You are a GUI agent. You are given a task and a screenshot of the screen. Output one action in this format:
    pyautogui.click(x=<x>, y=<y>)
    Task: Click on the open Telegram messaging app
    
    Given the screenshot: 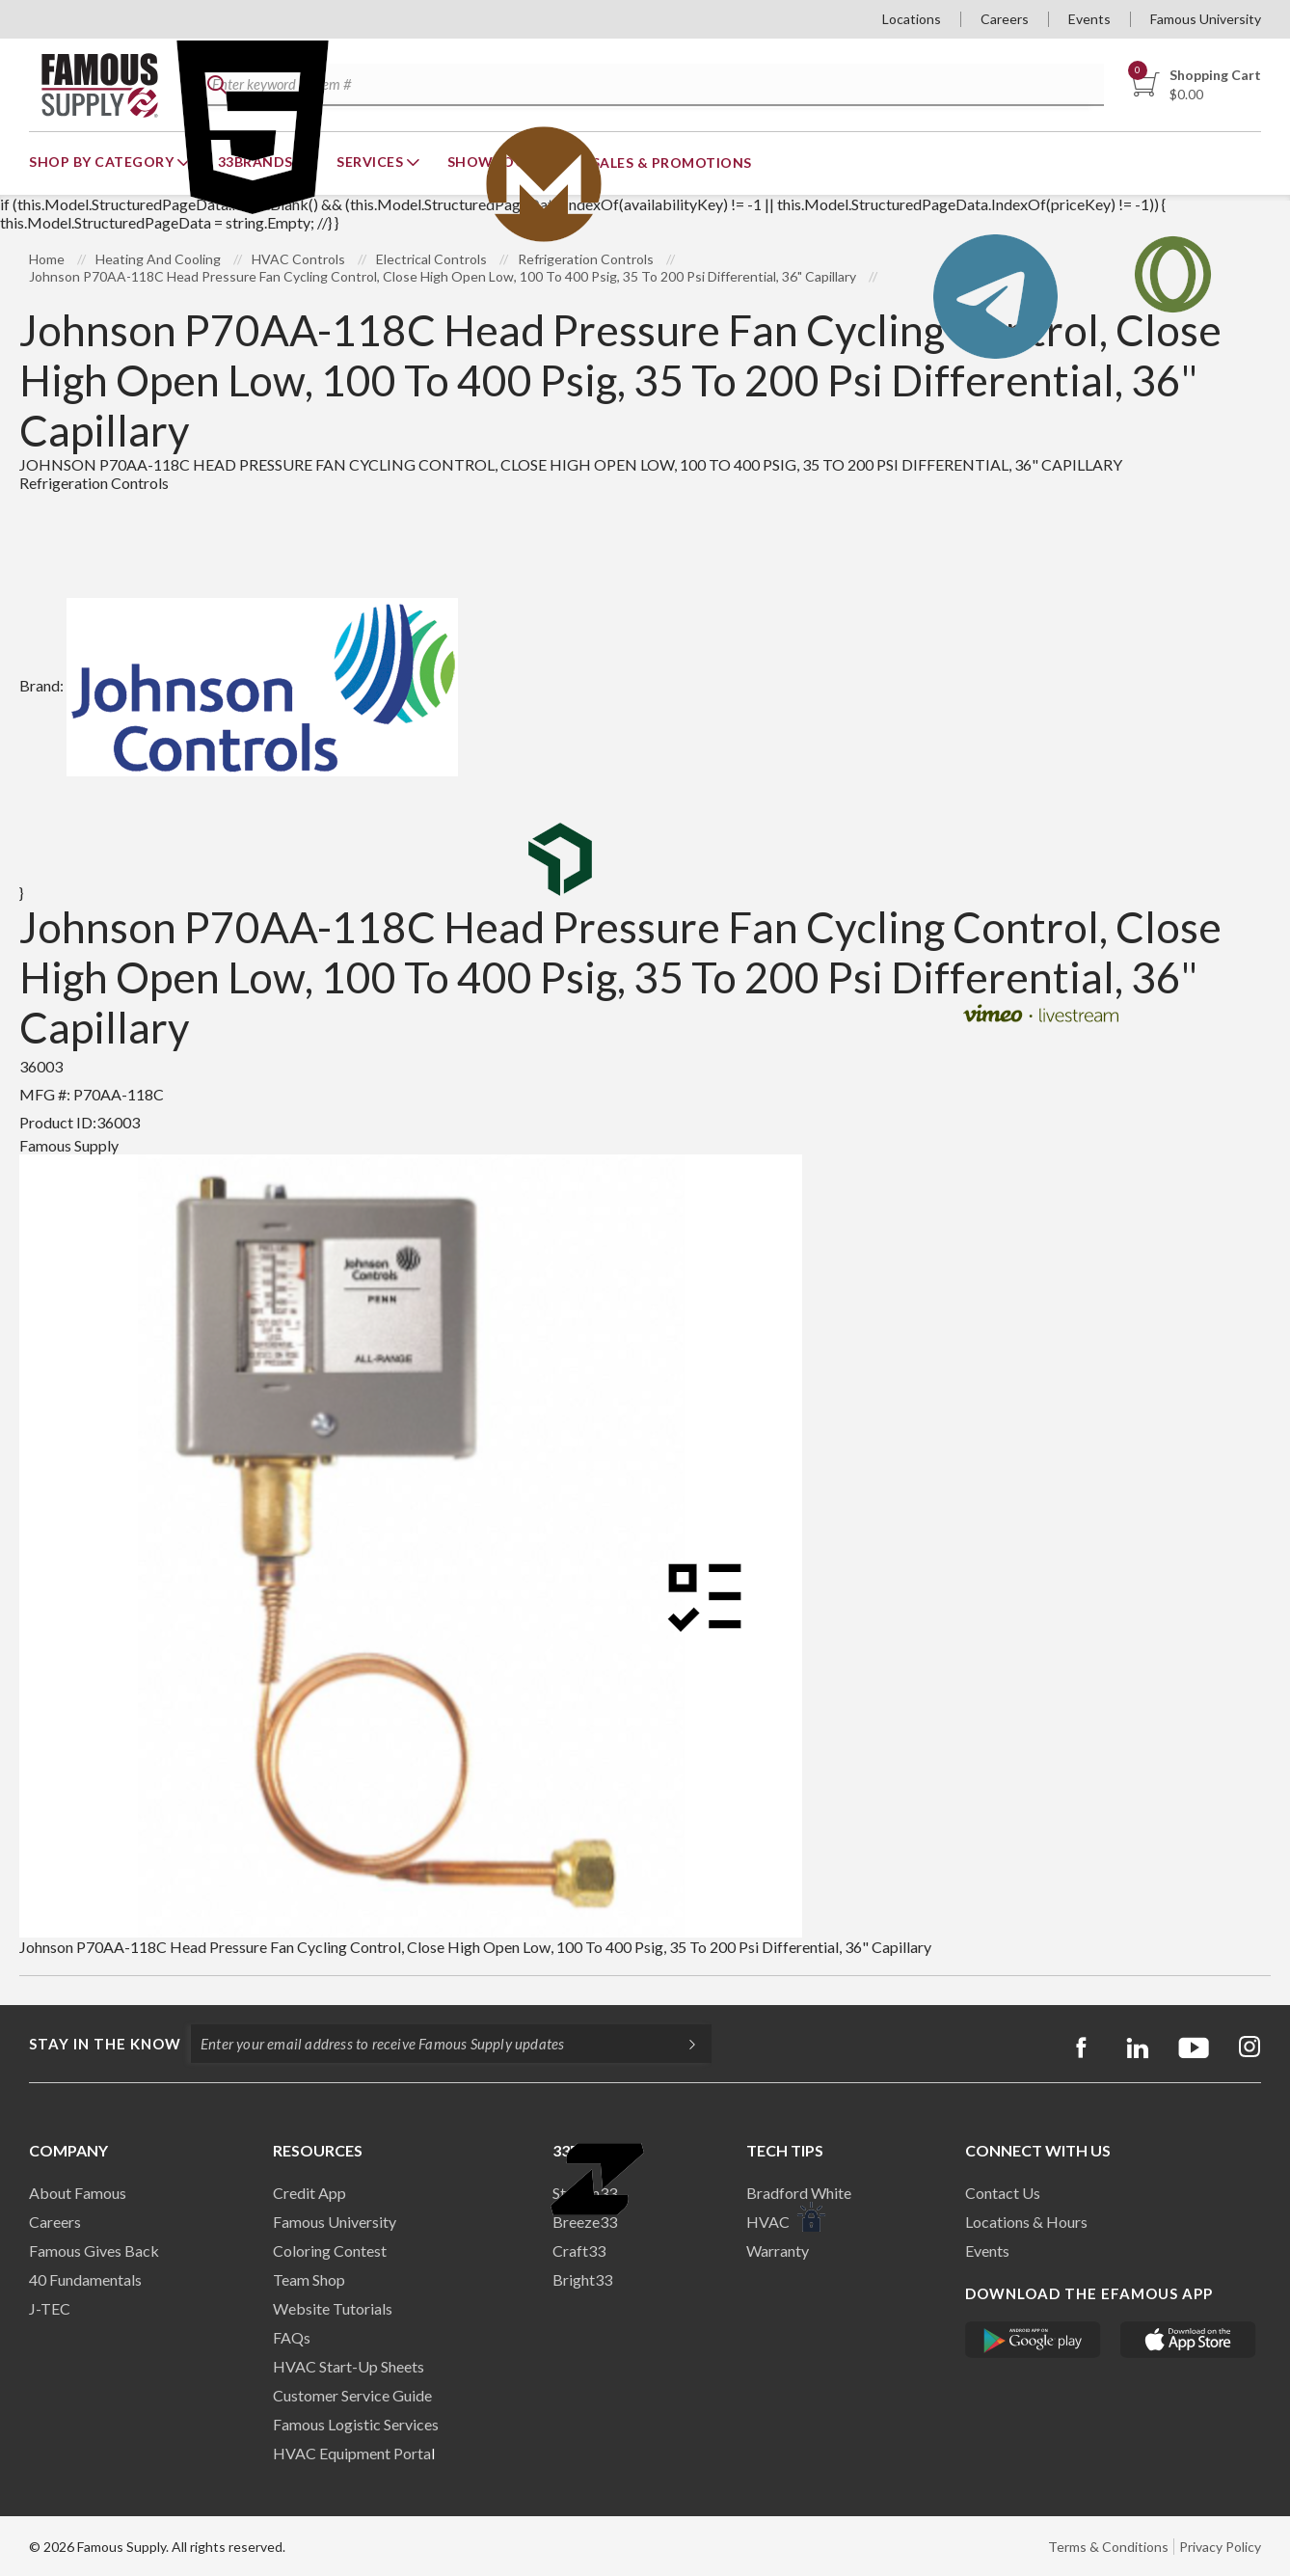 What is the action you would take?
    pyautogui.click(x=995, y=296)
    